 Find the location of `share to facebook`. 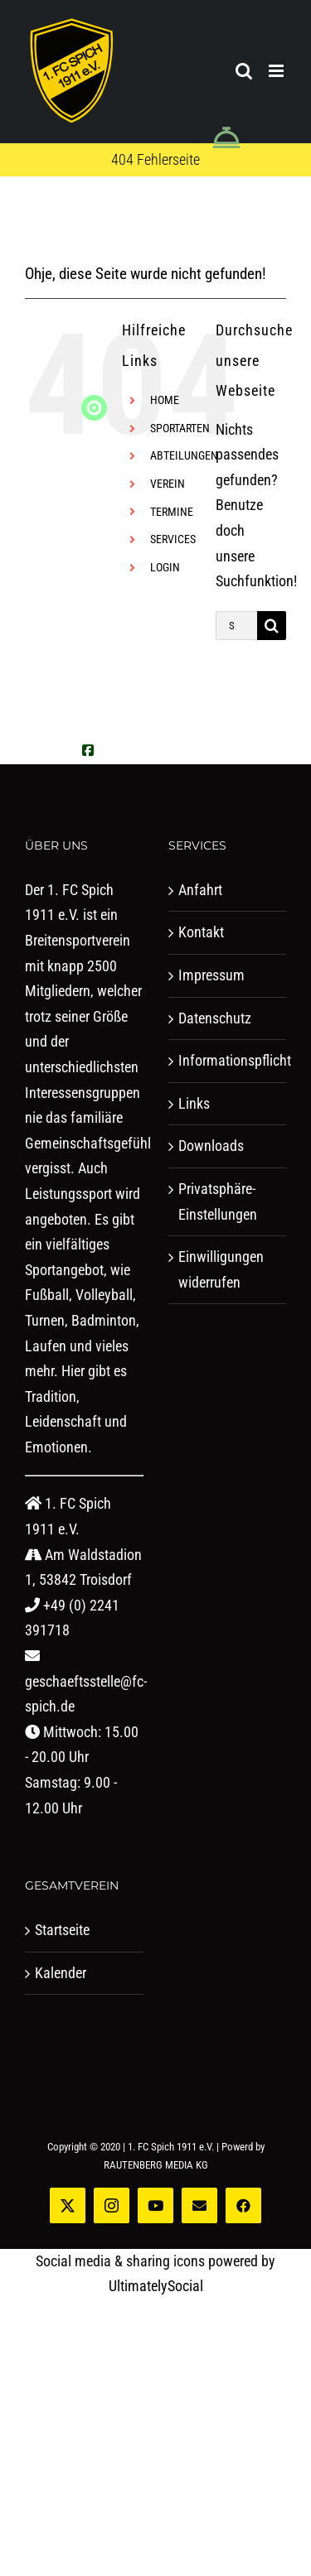

share to facebook is located at coordinates (88, 750).